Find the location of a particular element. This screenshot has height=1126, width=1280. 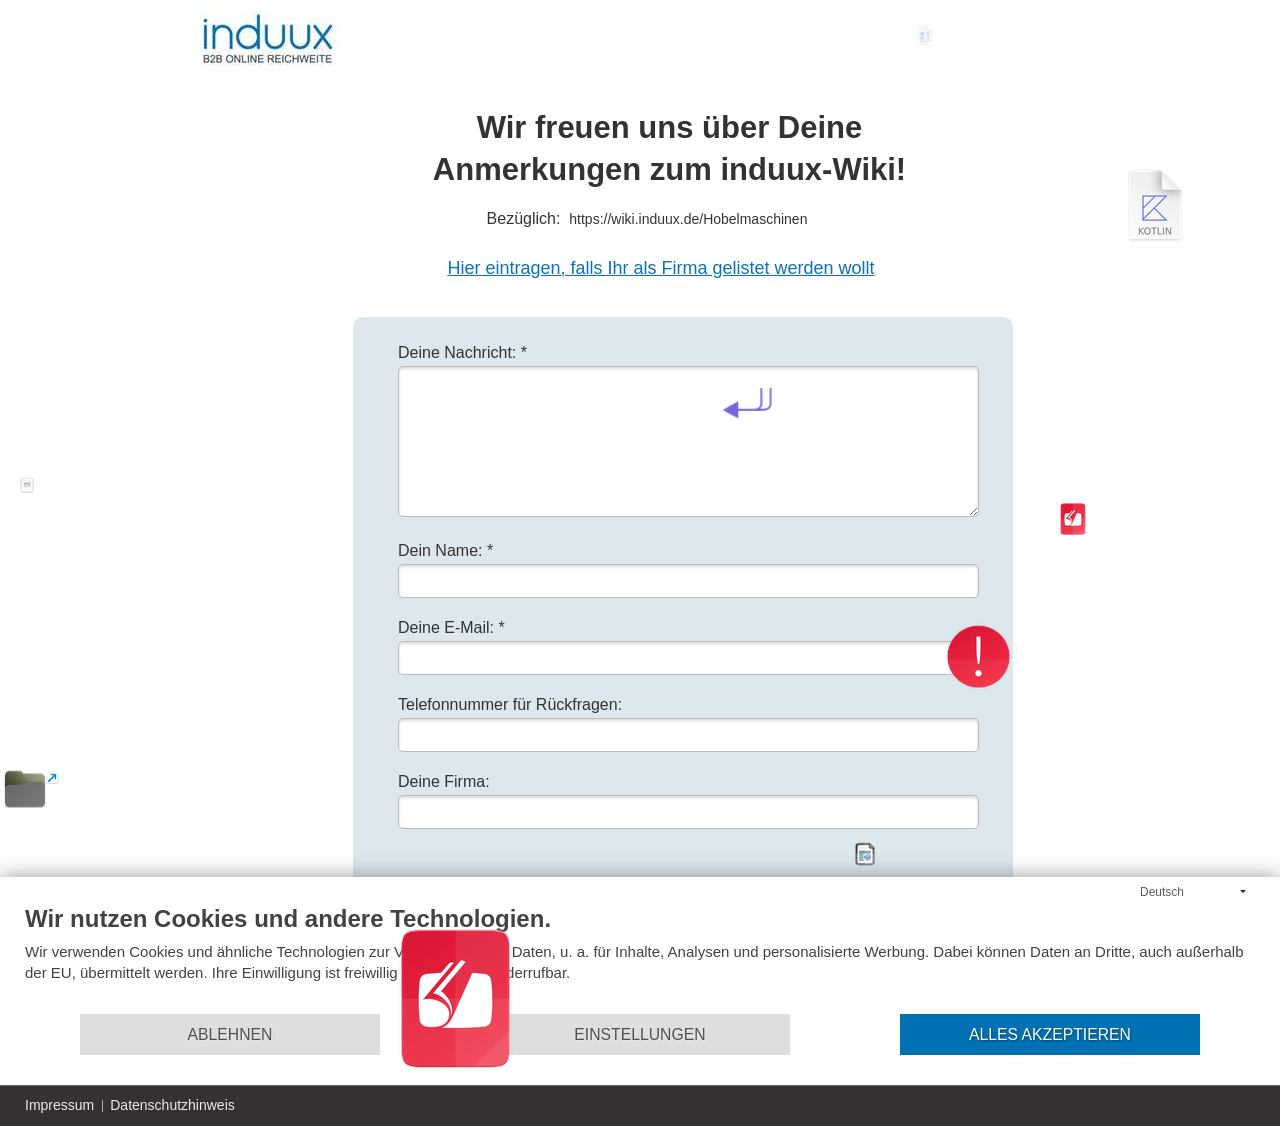

an EPS vector file is located at coordinates (455, 998).